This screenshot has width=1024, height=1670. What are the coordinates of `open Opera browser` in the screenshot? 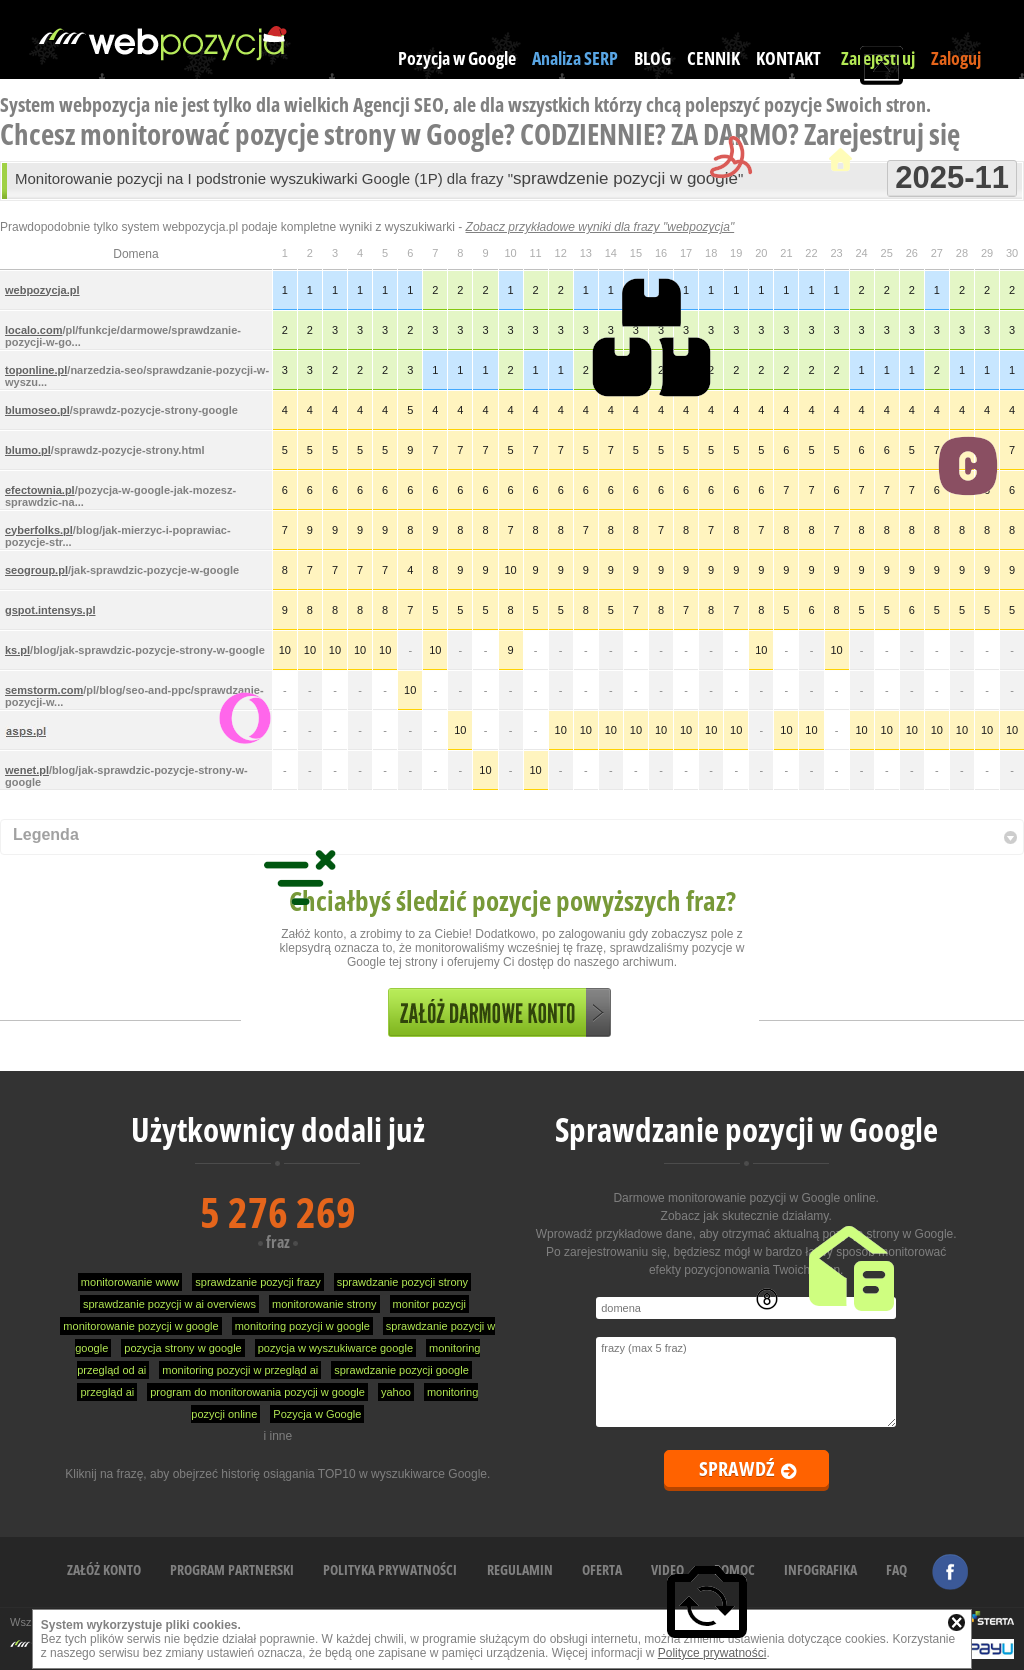 It's located at (245, 719).